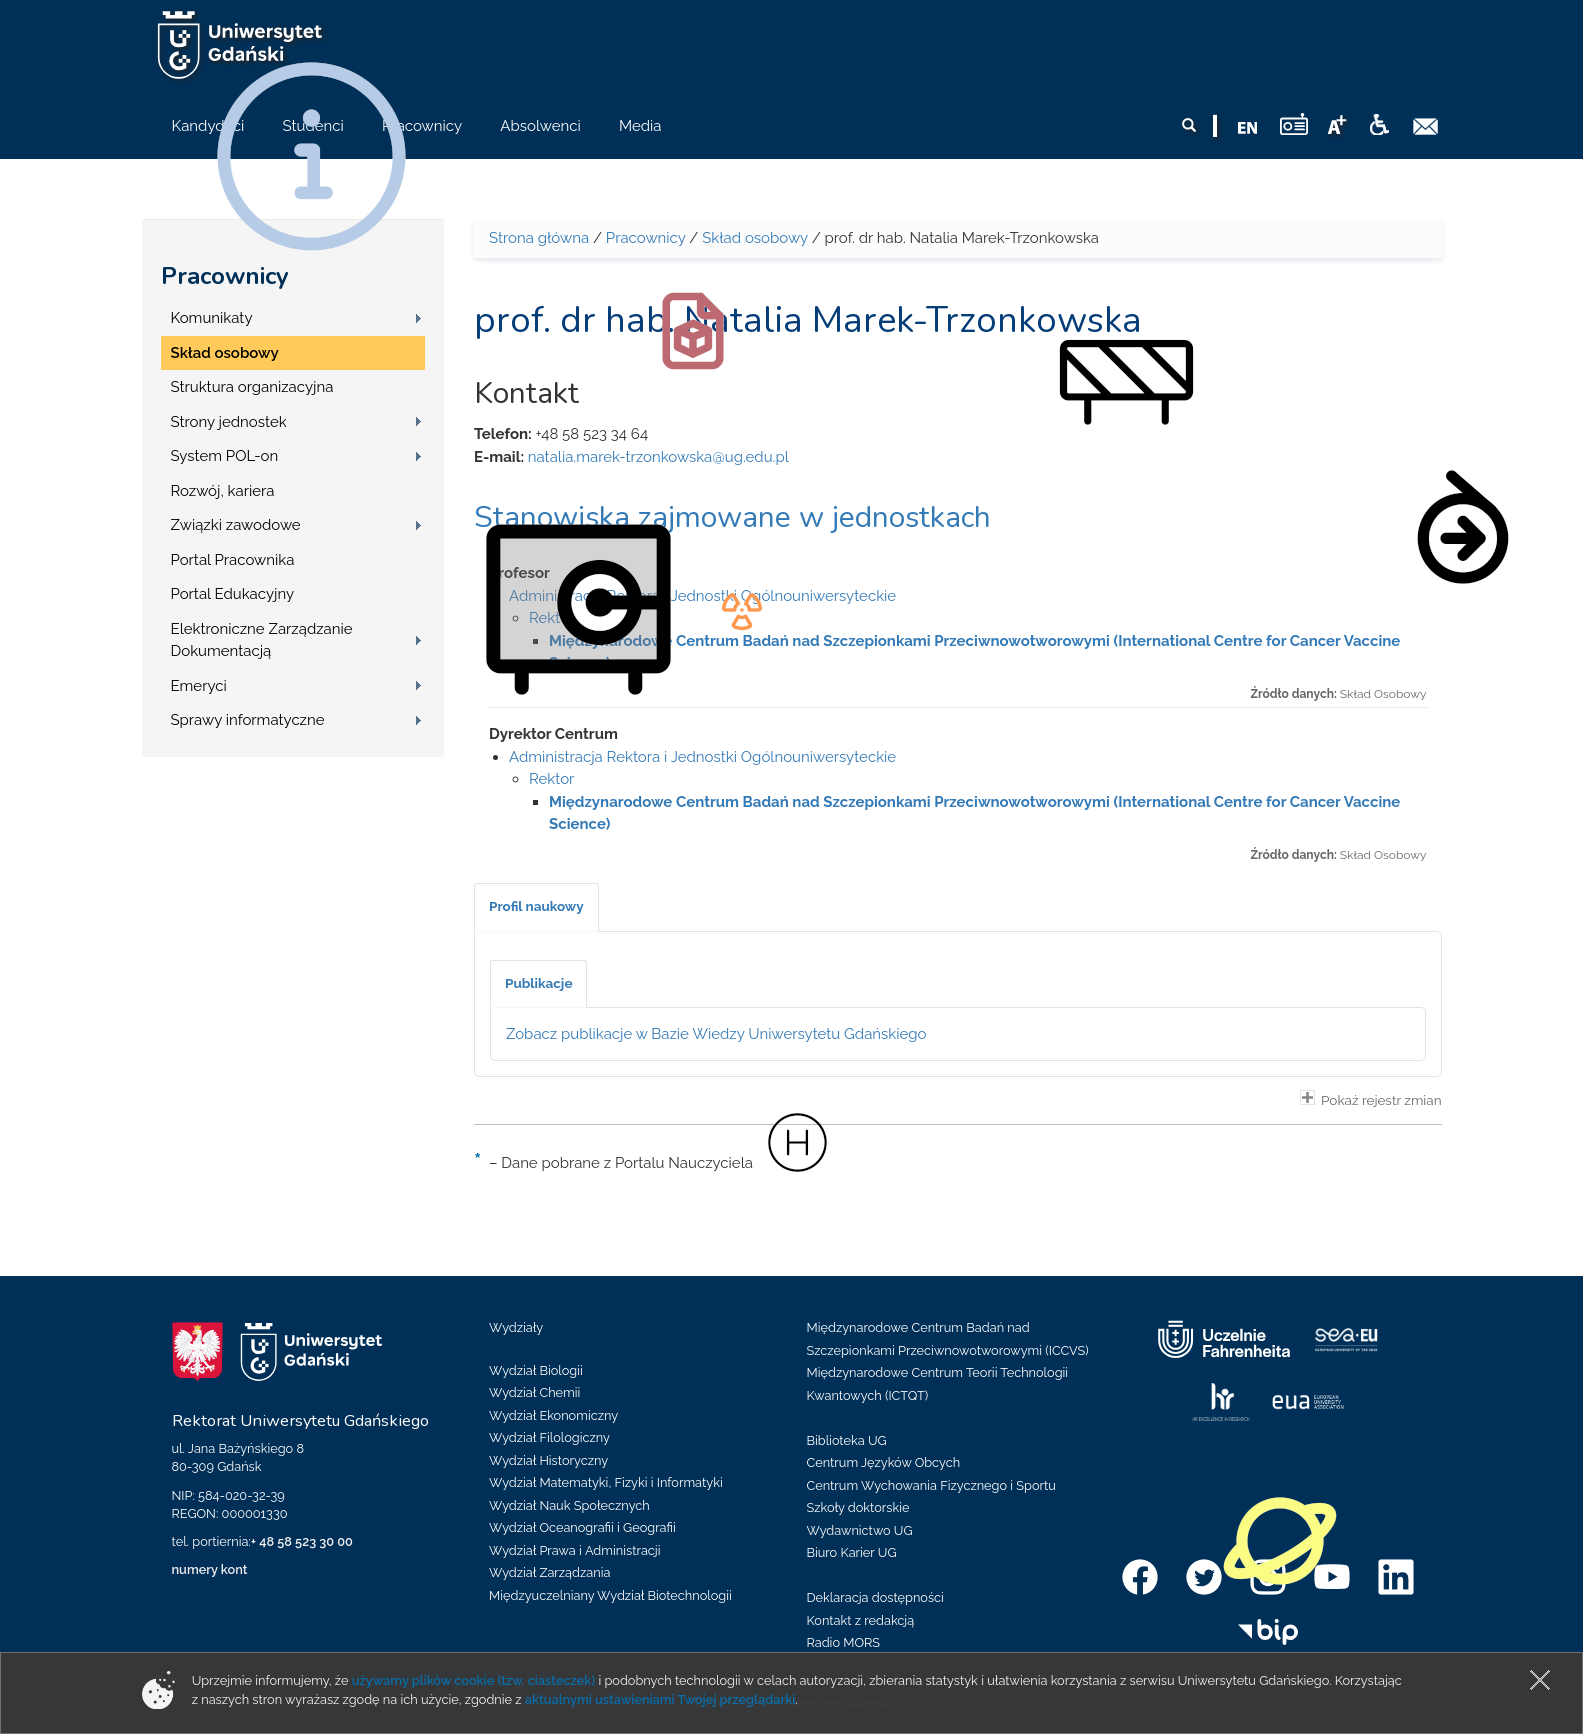  What do you see at coordinates (1463, 527) in the screenshot?
I see `navigate to Doctrine PHP library documentation` at bounding box center [1463, 527].